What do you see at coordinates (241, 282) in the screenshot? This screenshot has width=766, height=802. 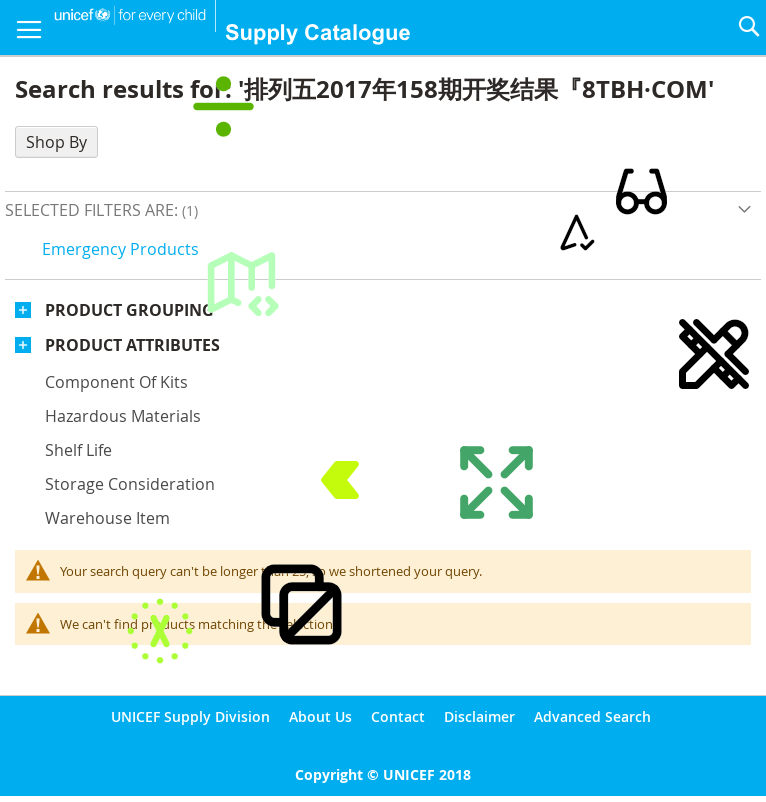 I see `access map developer tools or API settings` at bounding box center [241, 282].